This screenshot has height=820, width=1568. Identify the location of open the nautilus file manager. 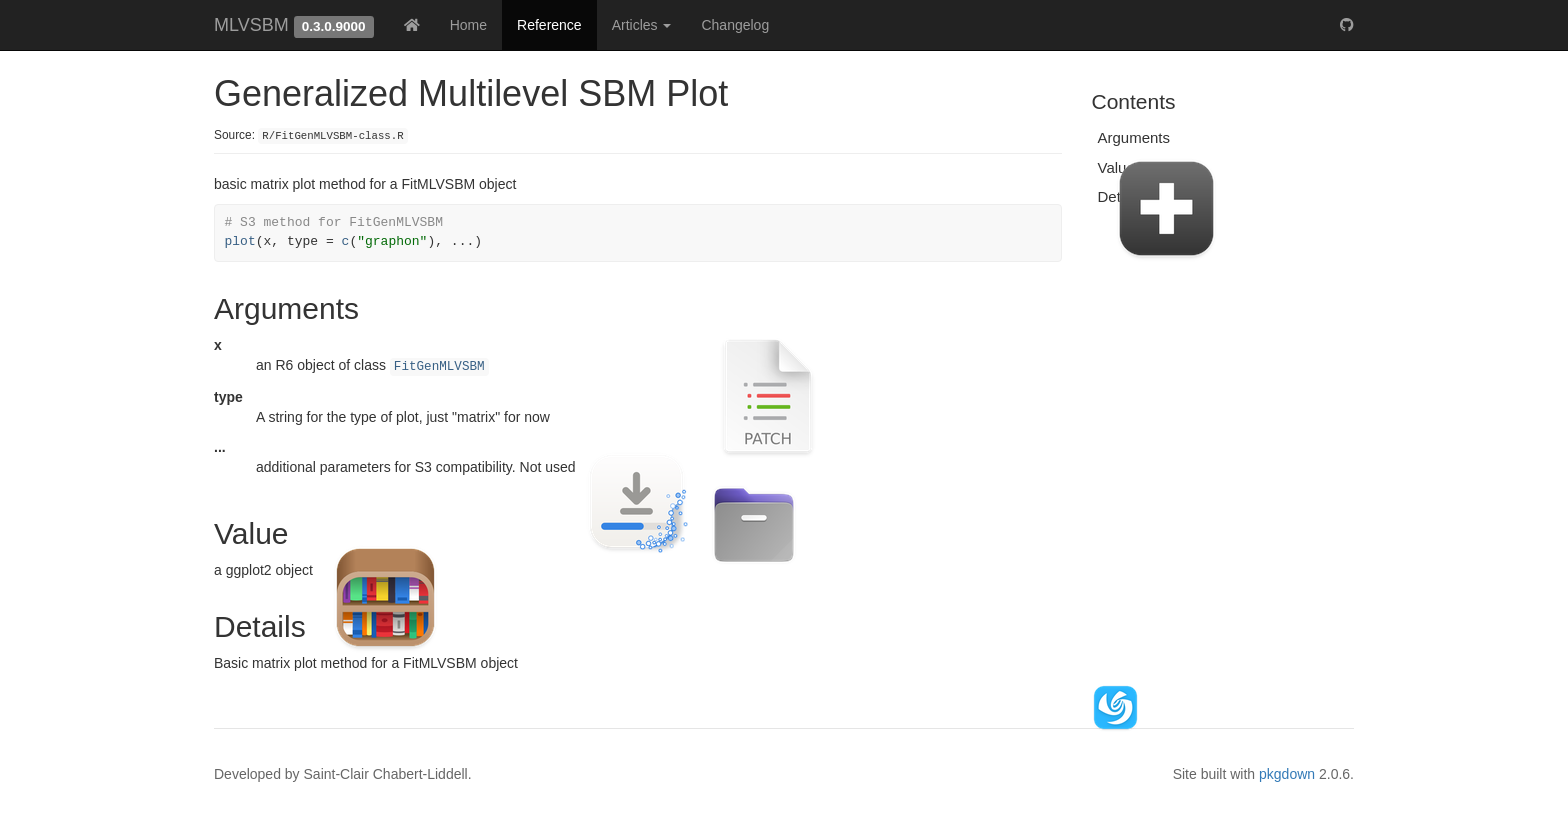
(754, 525).